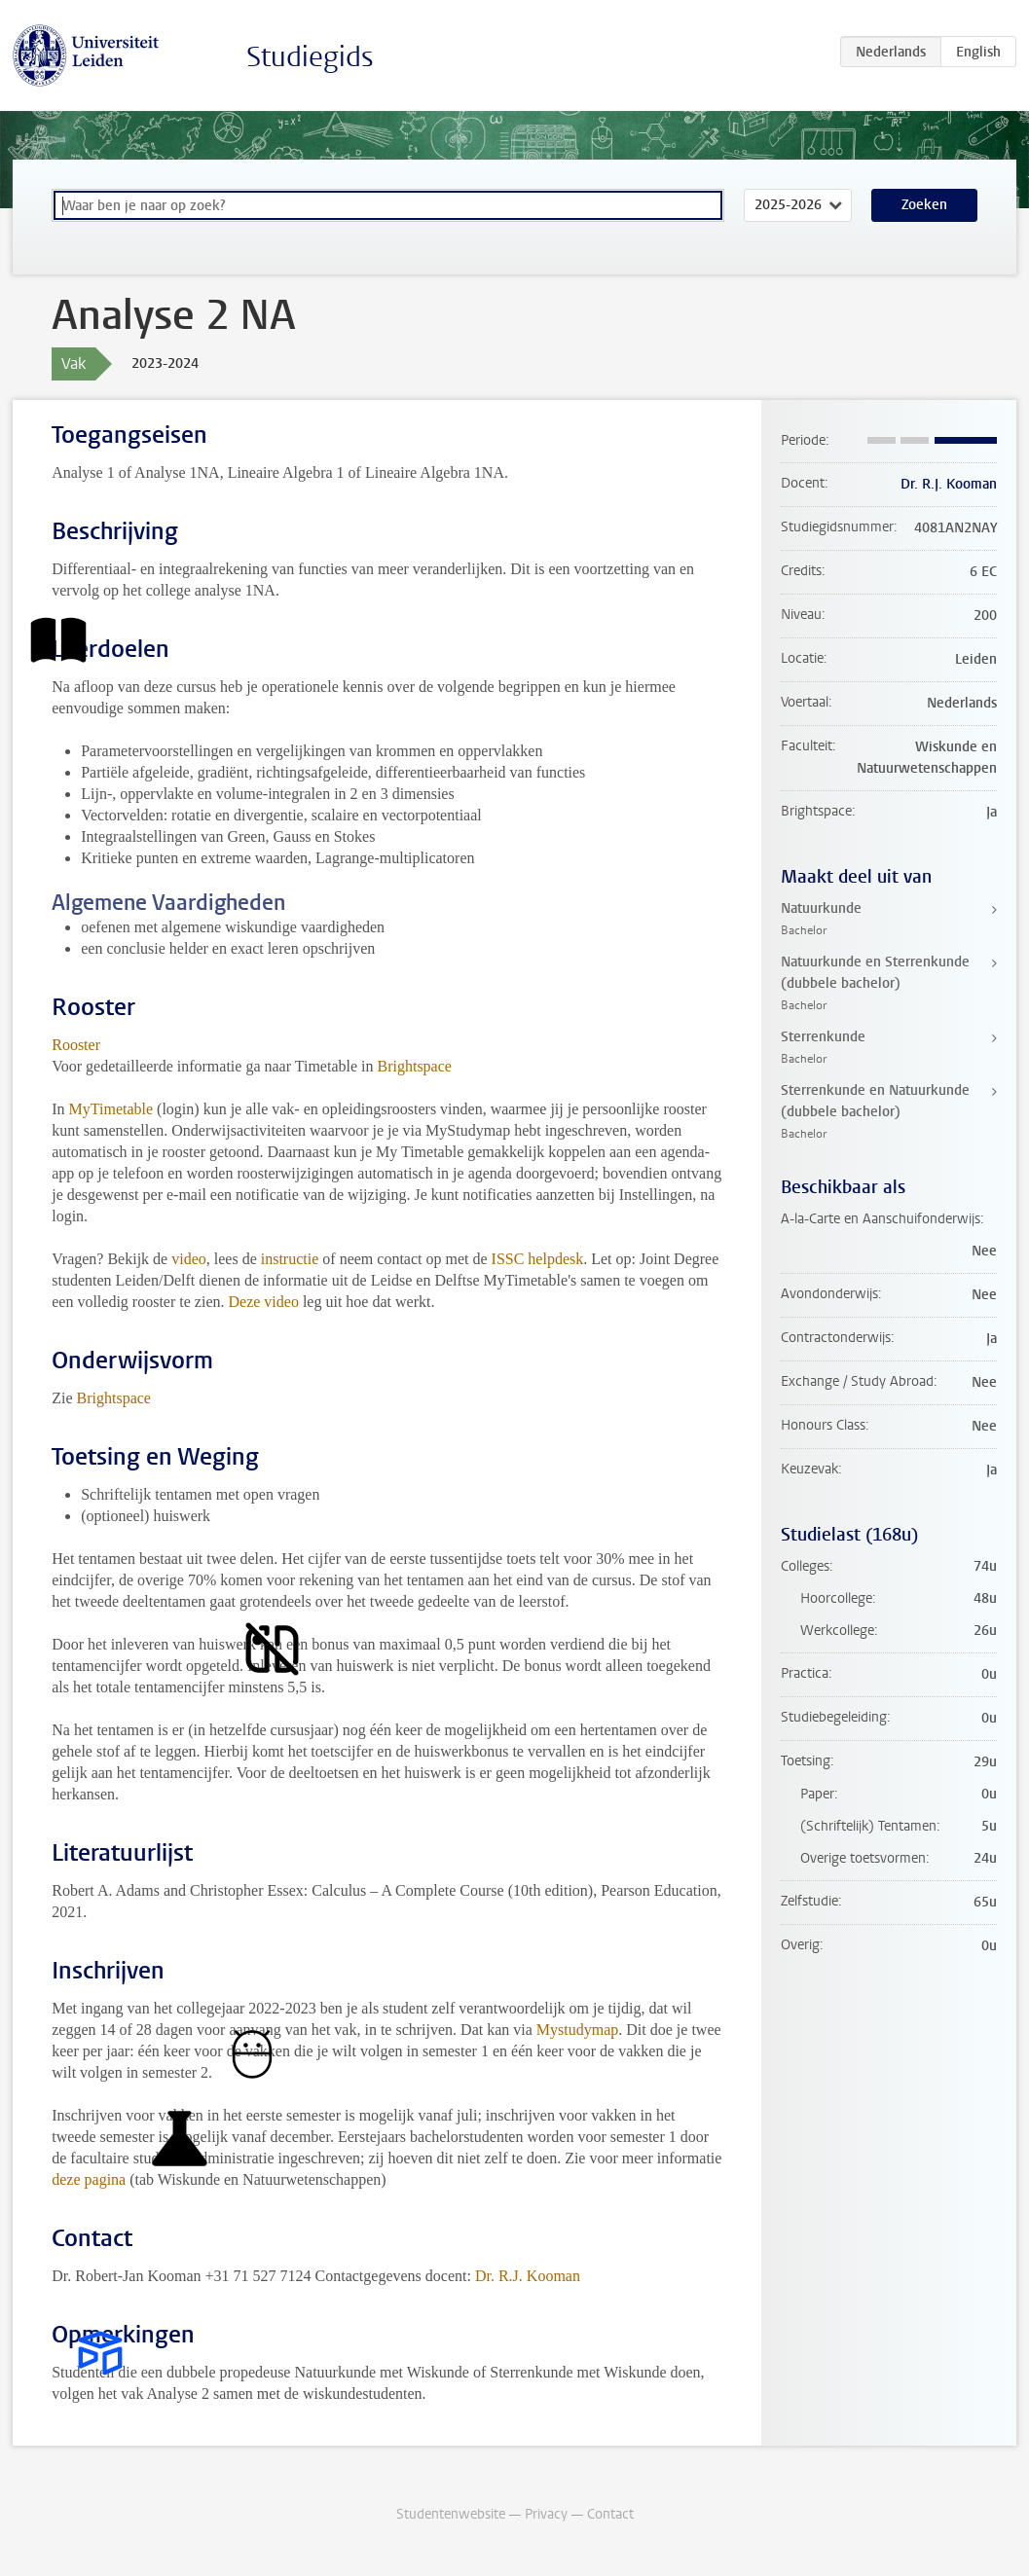  What do you see at coordinates (58, 640) in the screenshot?
I see `open your library or reading list` at bounding box center [58, 640].